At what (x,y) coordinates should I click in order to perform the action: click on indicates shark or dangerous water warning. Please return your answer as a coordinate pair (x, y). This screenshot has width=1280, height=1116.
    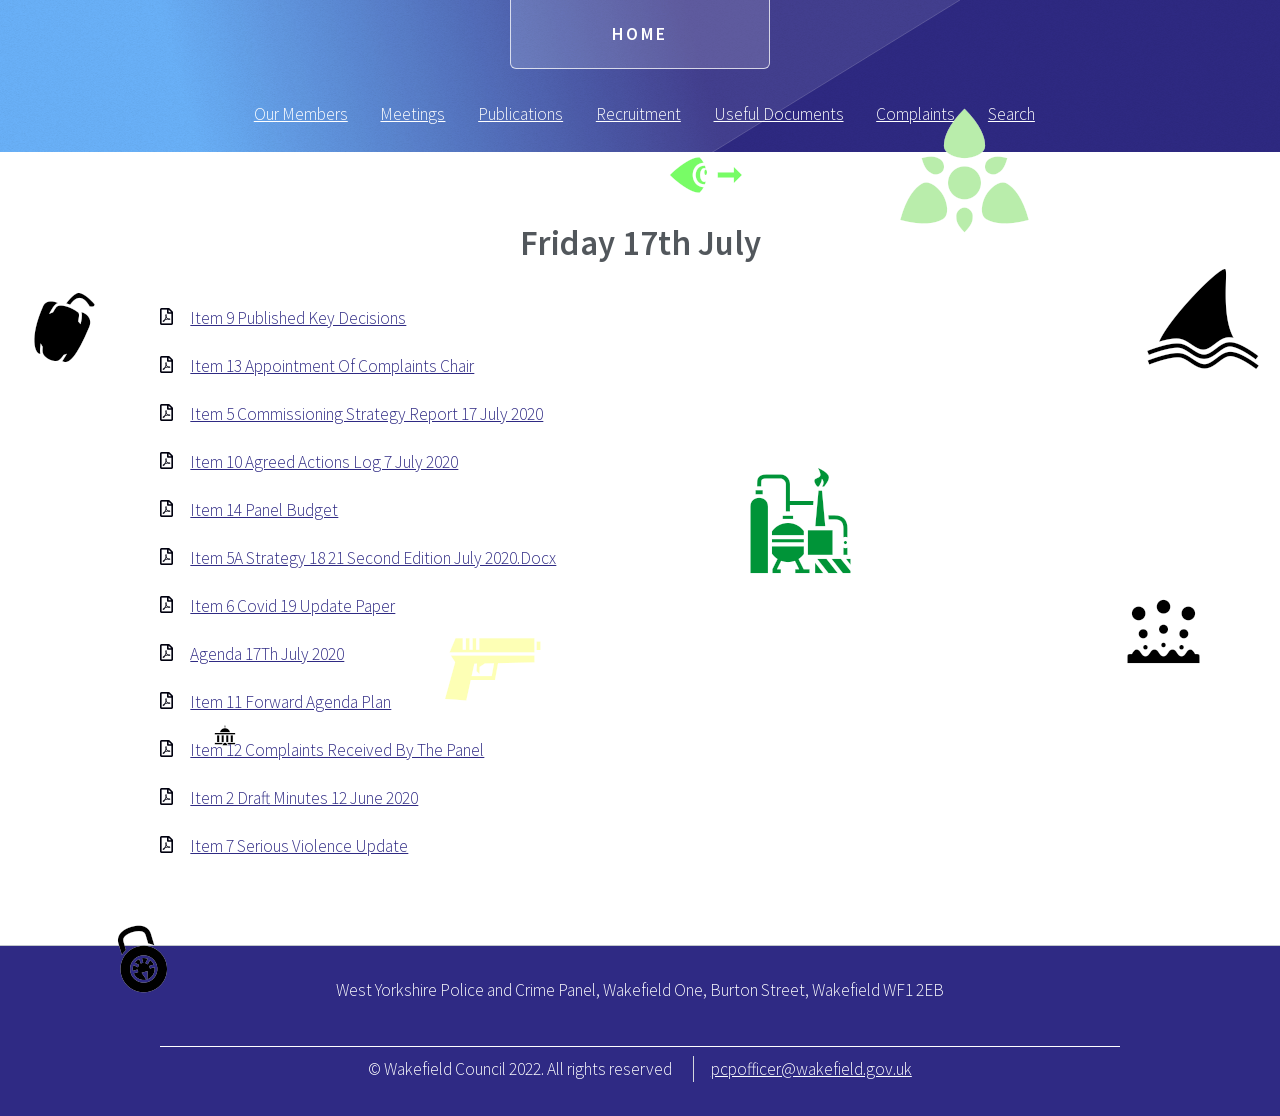
    Looking at the image, I should click on (1203, 319).